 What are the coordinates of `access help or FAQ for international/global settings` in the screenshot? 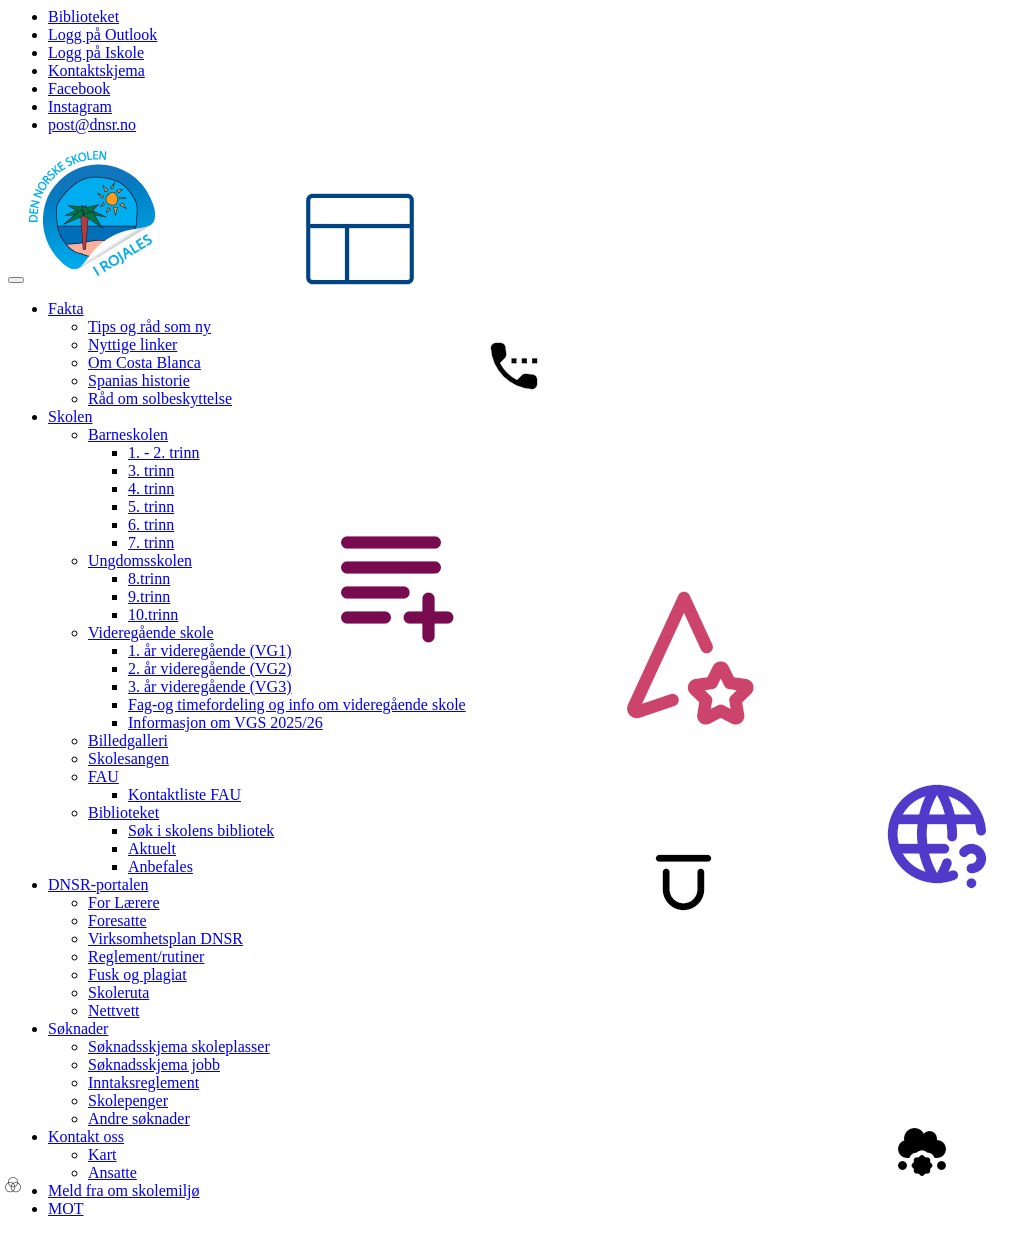 It's located at (937, 834).